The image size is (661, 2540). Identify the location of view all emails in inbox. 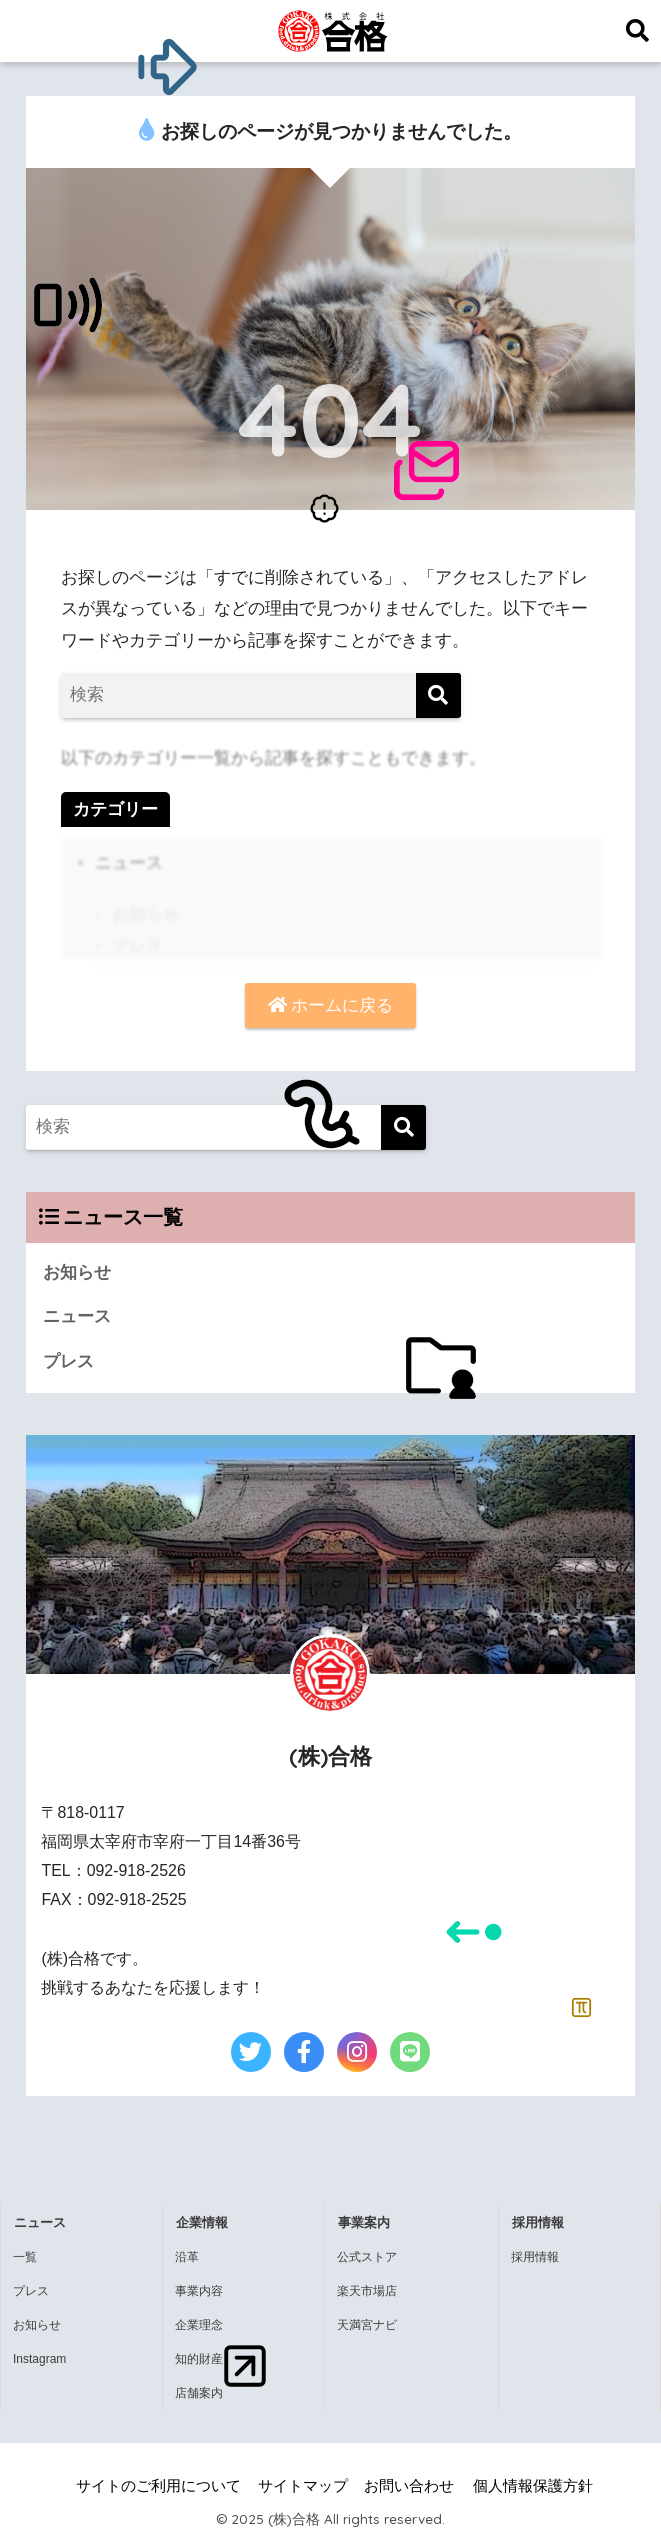
(426, 470).